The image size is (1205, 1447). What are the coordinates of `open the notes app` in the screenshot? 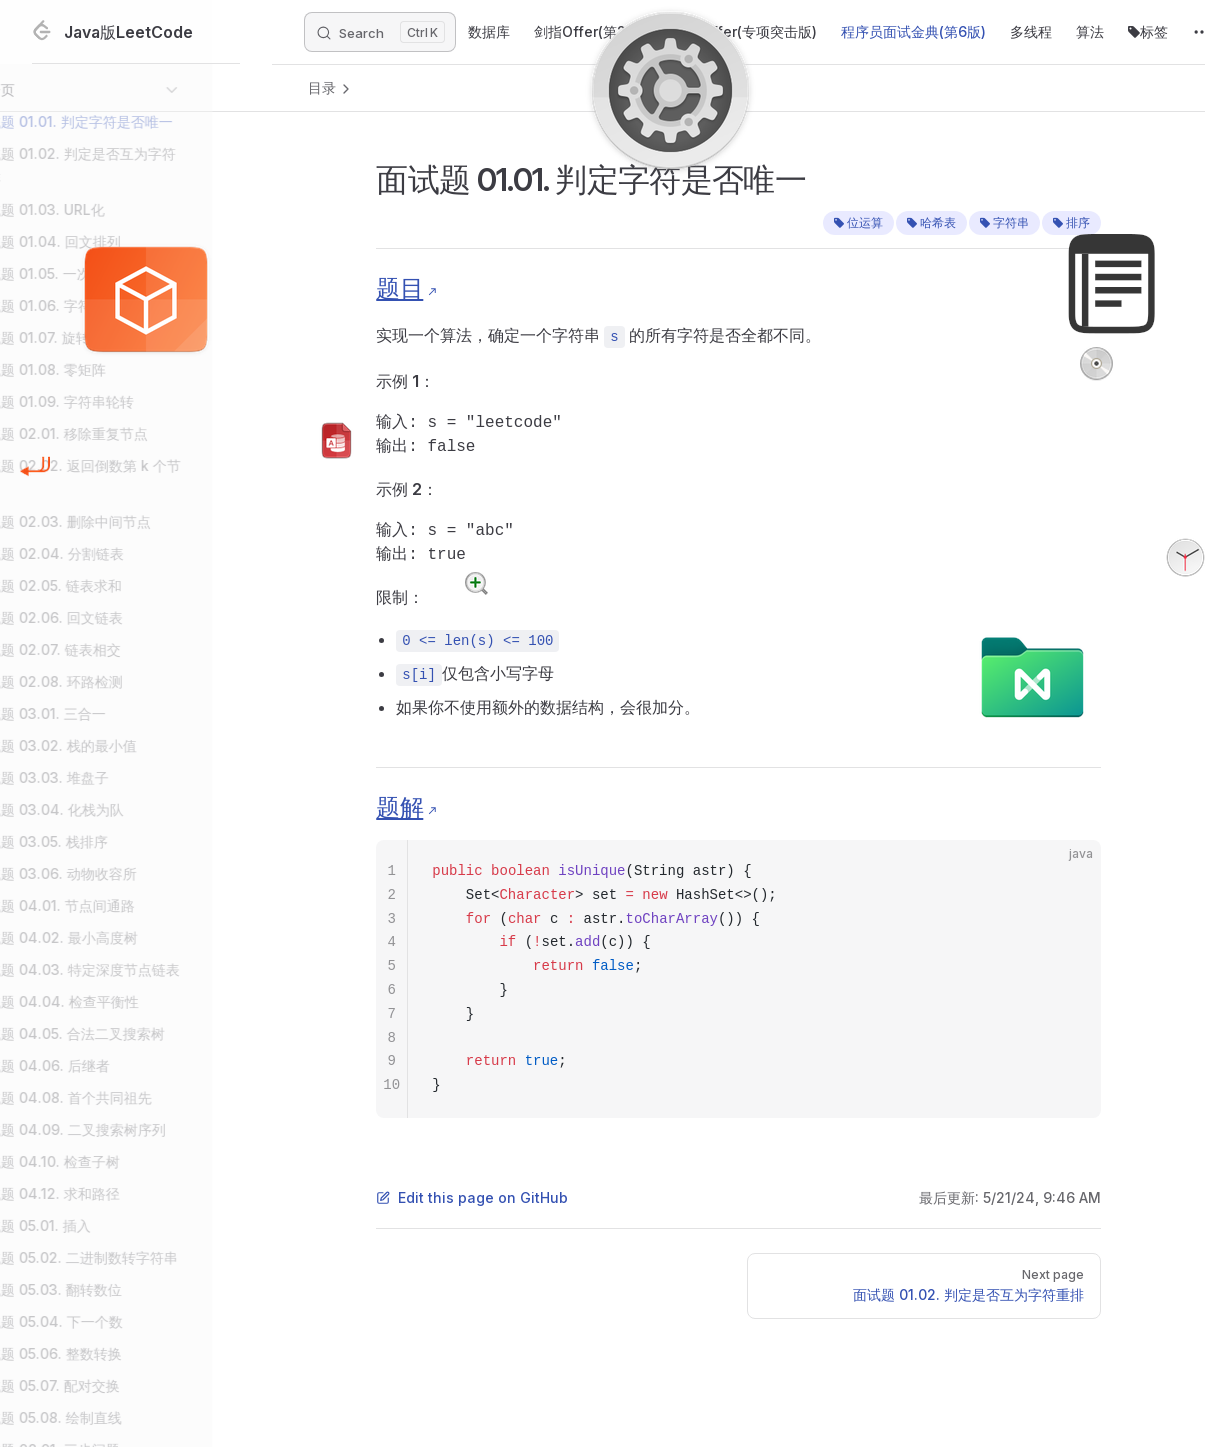 It's located at (1115, 287).